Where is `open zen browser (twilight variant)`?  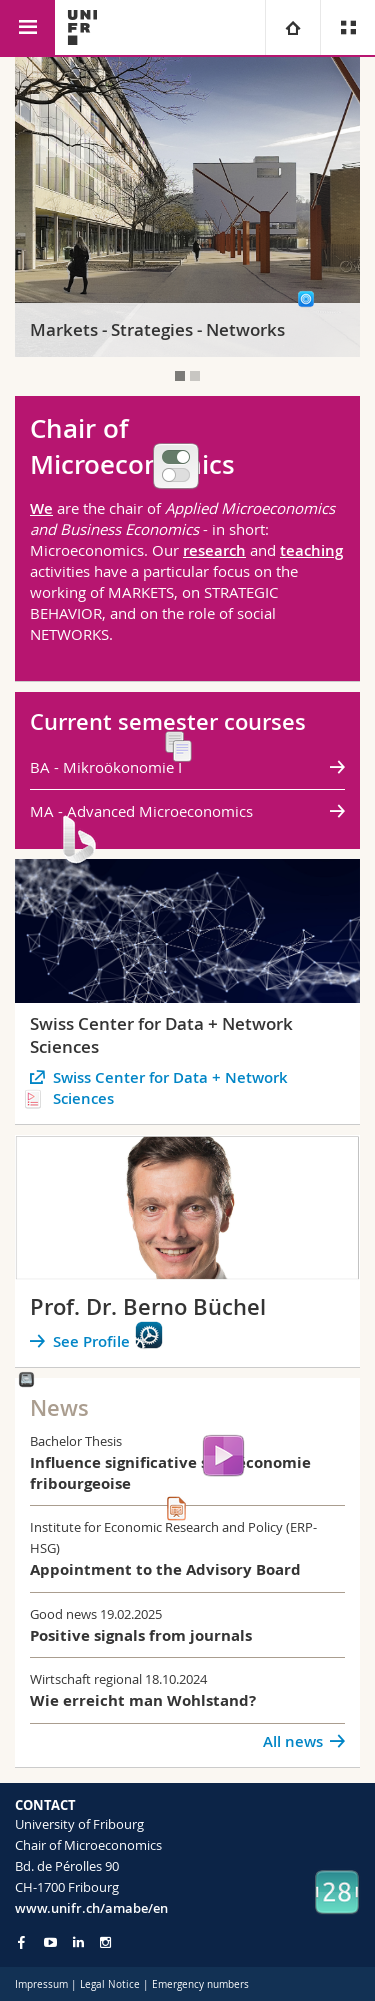
open zen browser (twilight variant) is located at coordinates (306, 299).